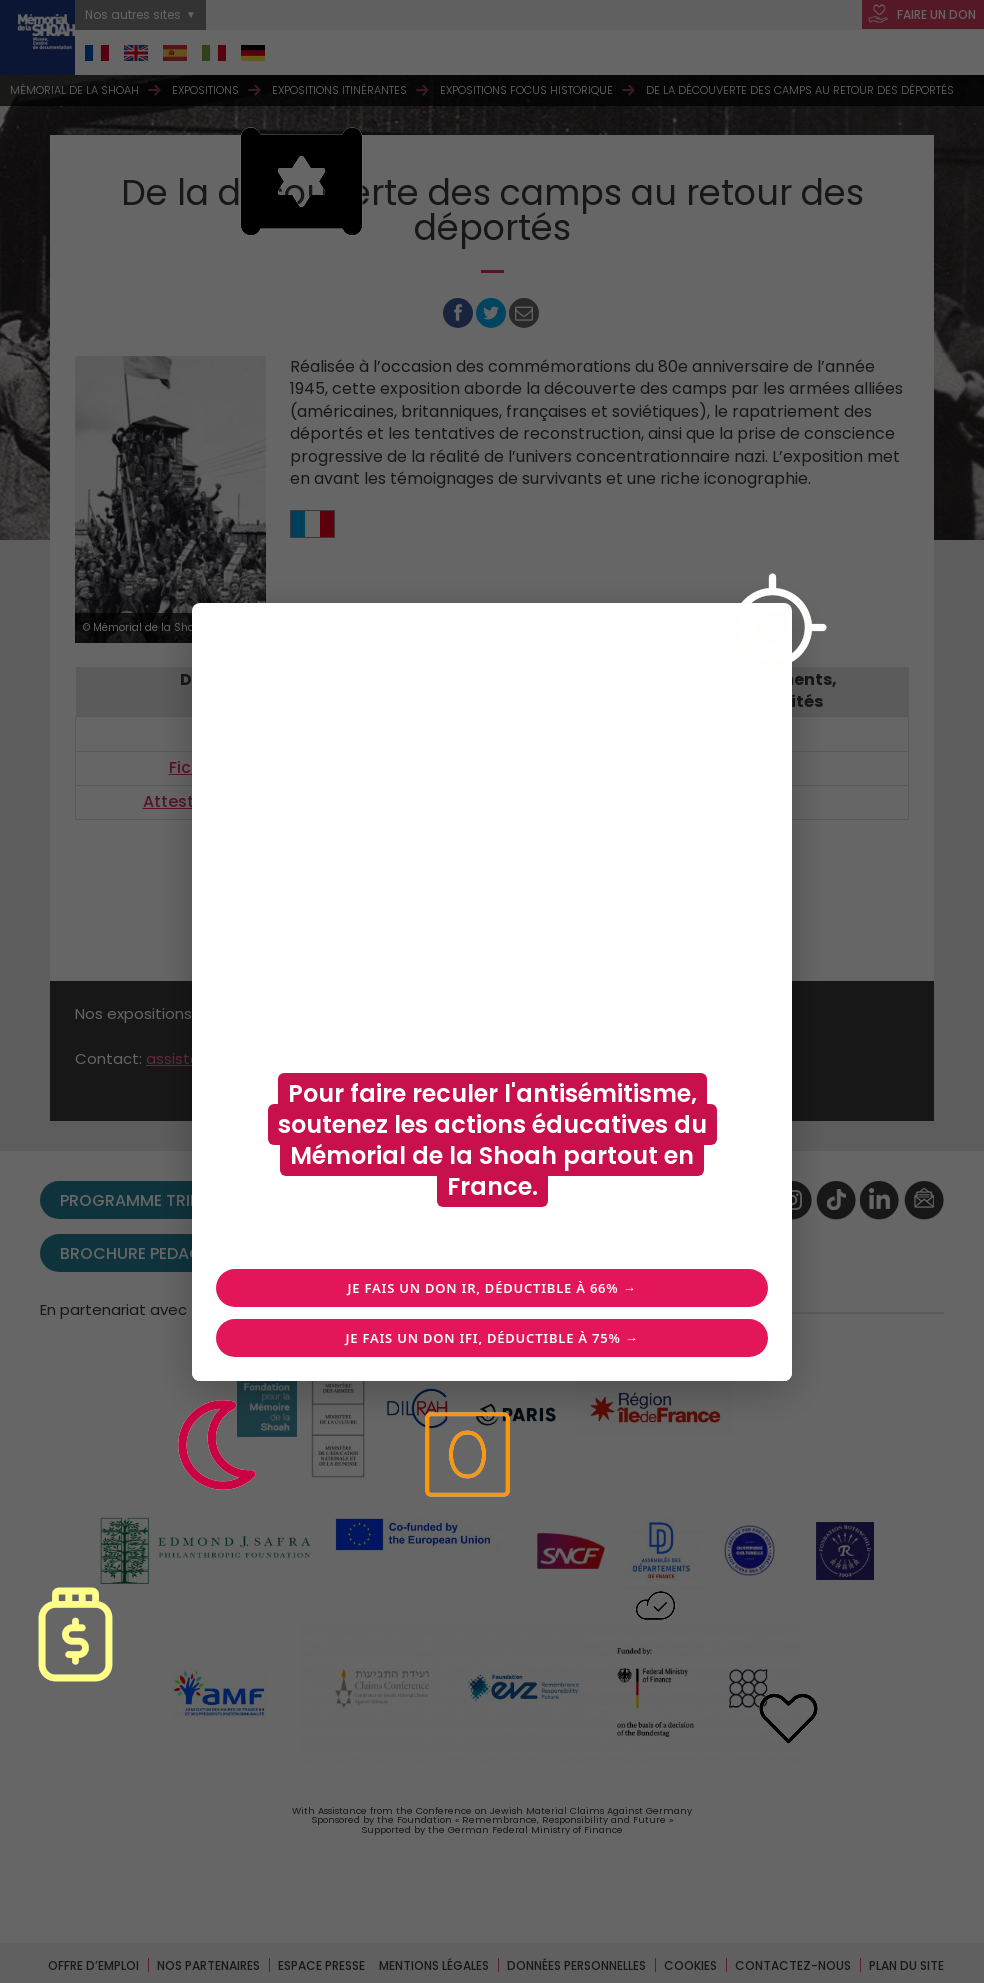 This screenshot has width=984, height=1983. I want to click on add to favorites, so click(788, 1716).